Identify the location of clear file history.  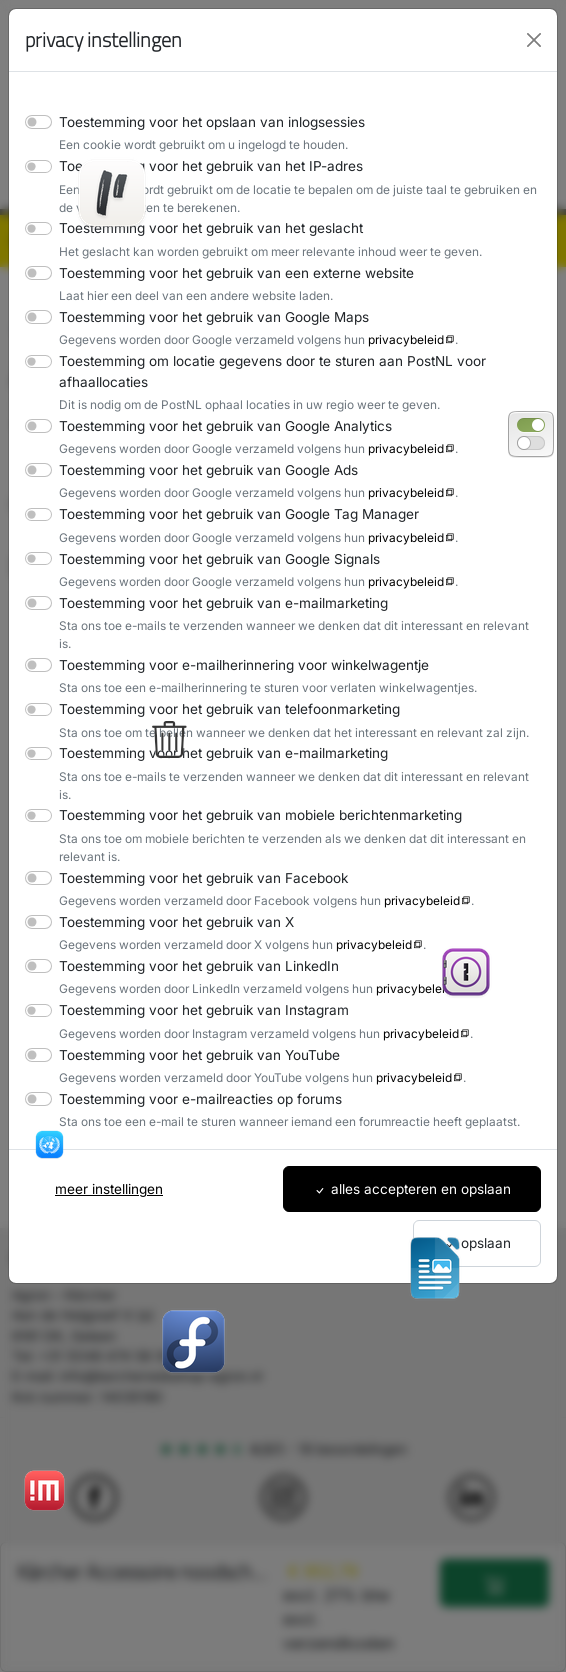
(170, 739).